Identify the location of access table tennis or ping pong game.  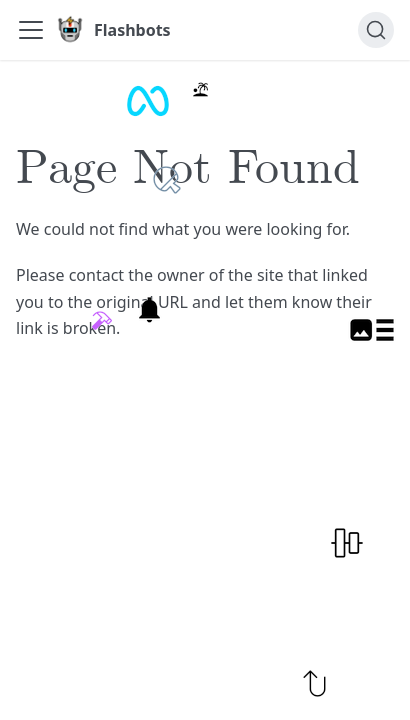
(166, 179).